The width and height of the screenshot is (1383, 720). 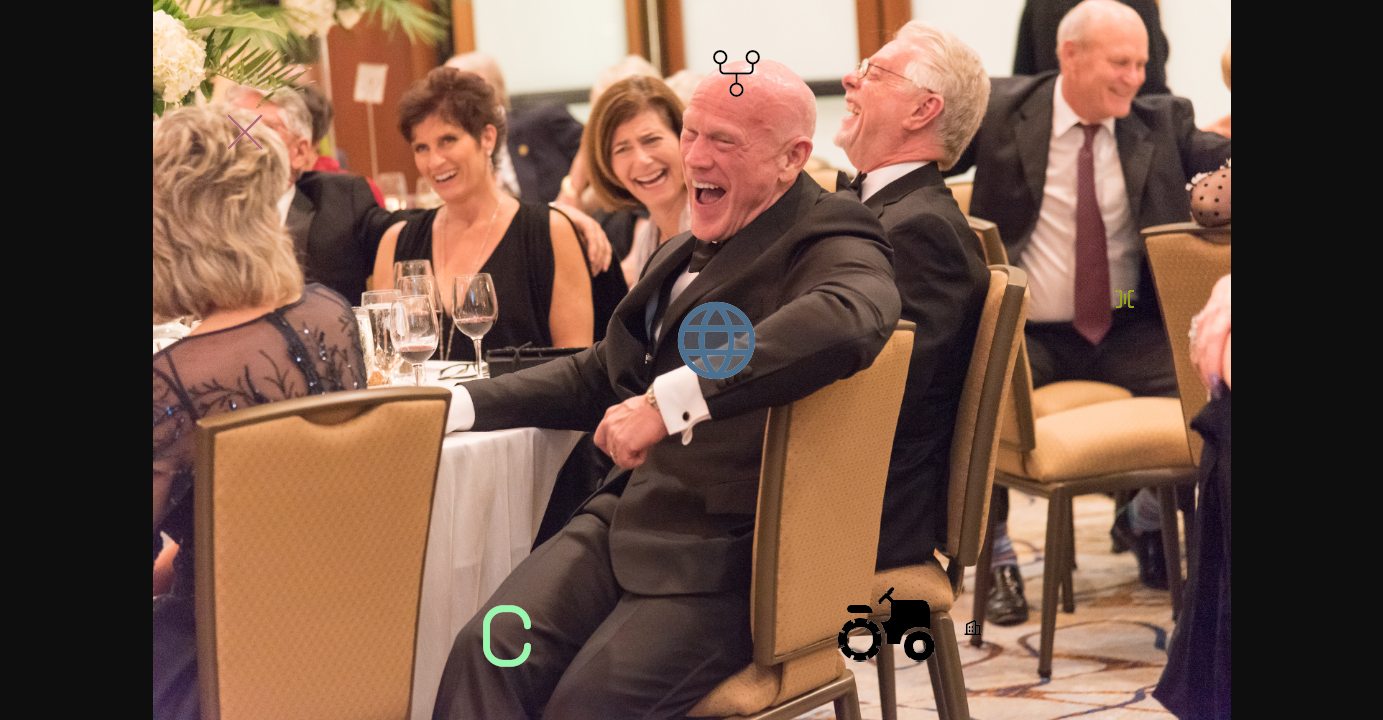 I want to click on adjust horizontal spacing between elements, so click(x=1125, y=299).